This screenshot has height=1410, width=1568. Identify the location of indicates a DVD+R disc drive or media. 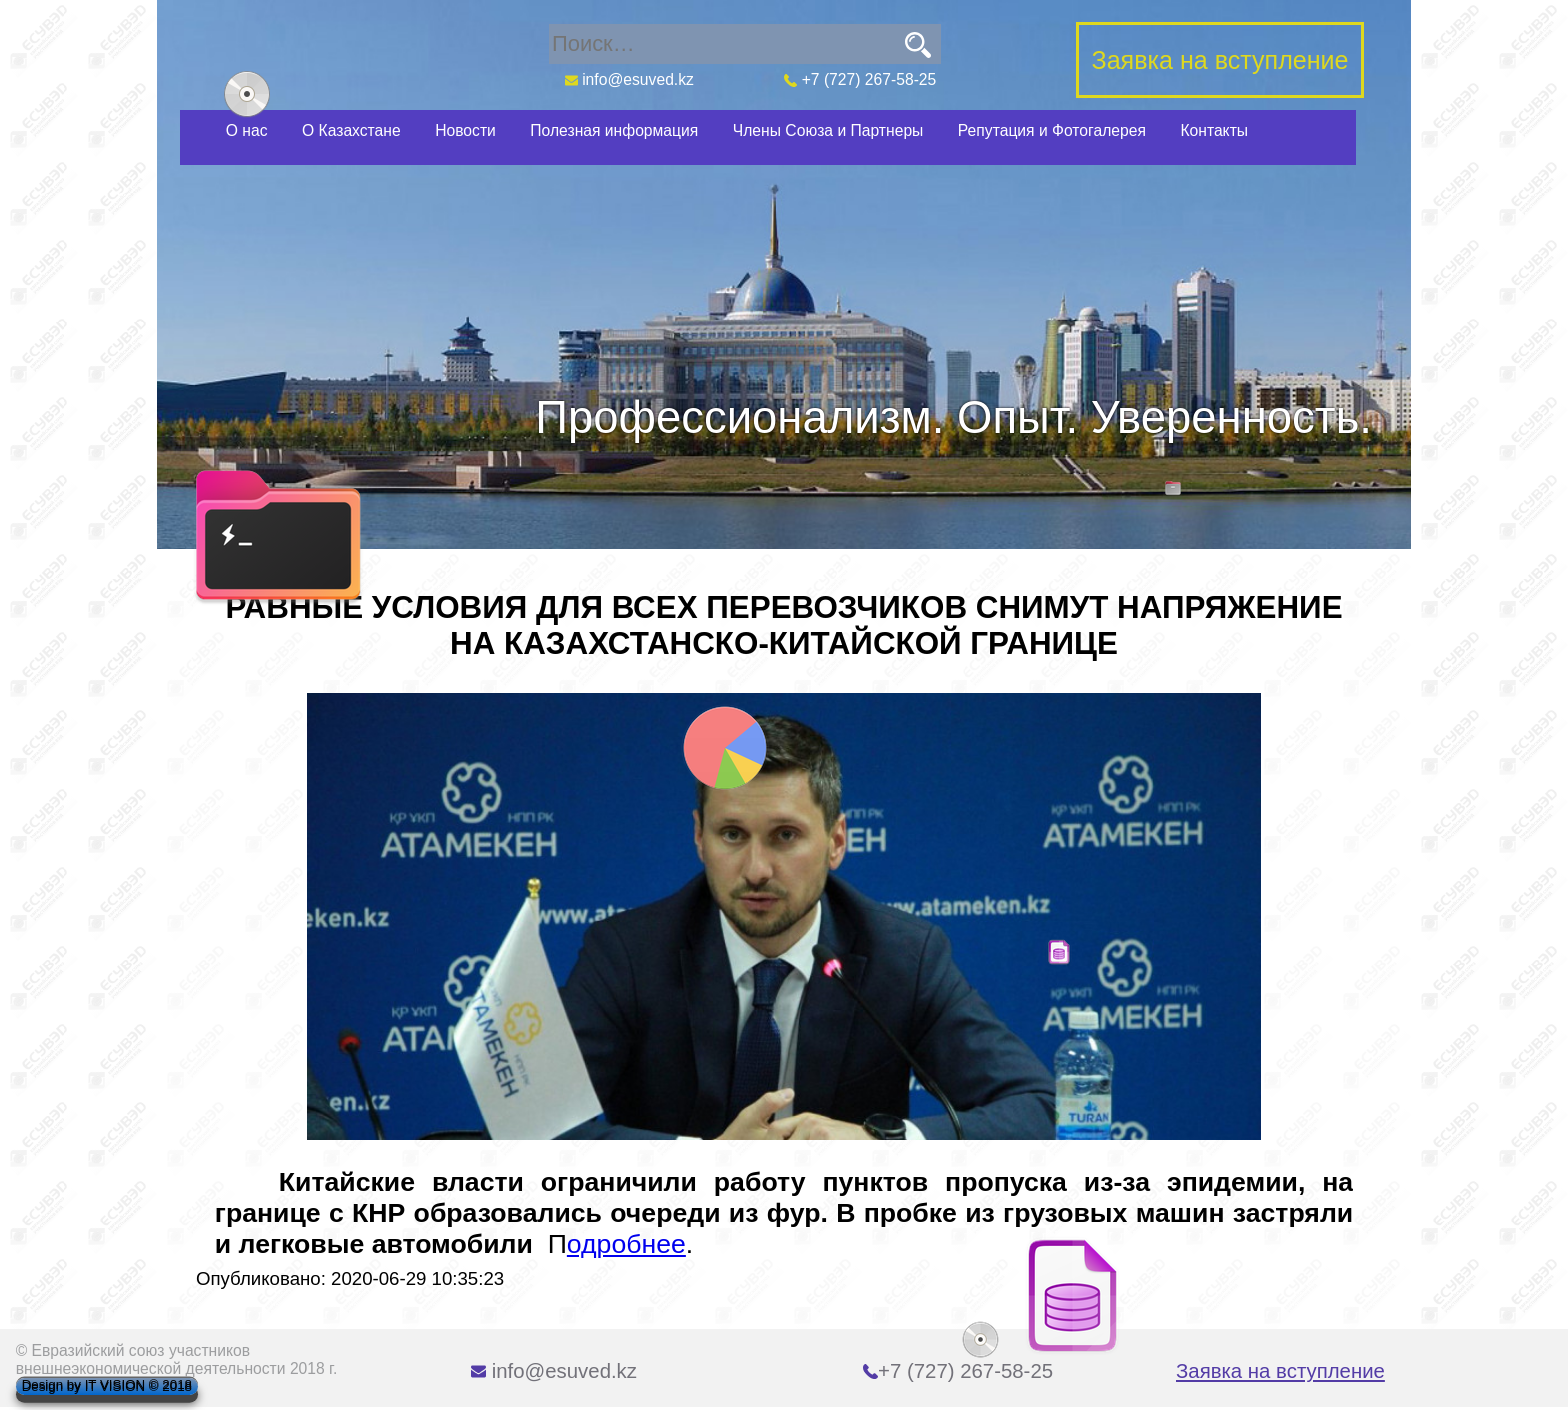
(247, 94).